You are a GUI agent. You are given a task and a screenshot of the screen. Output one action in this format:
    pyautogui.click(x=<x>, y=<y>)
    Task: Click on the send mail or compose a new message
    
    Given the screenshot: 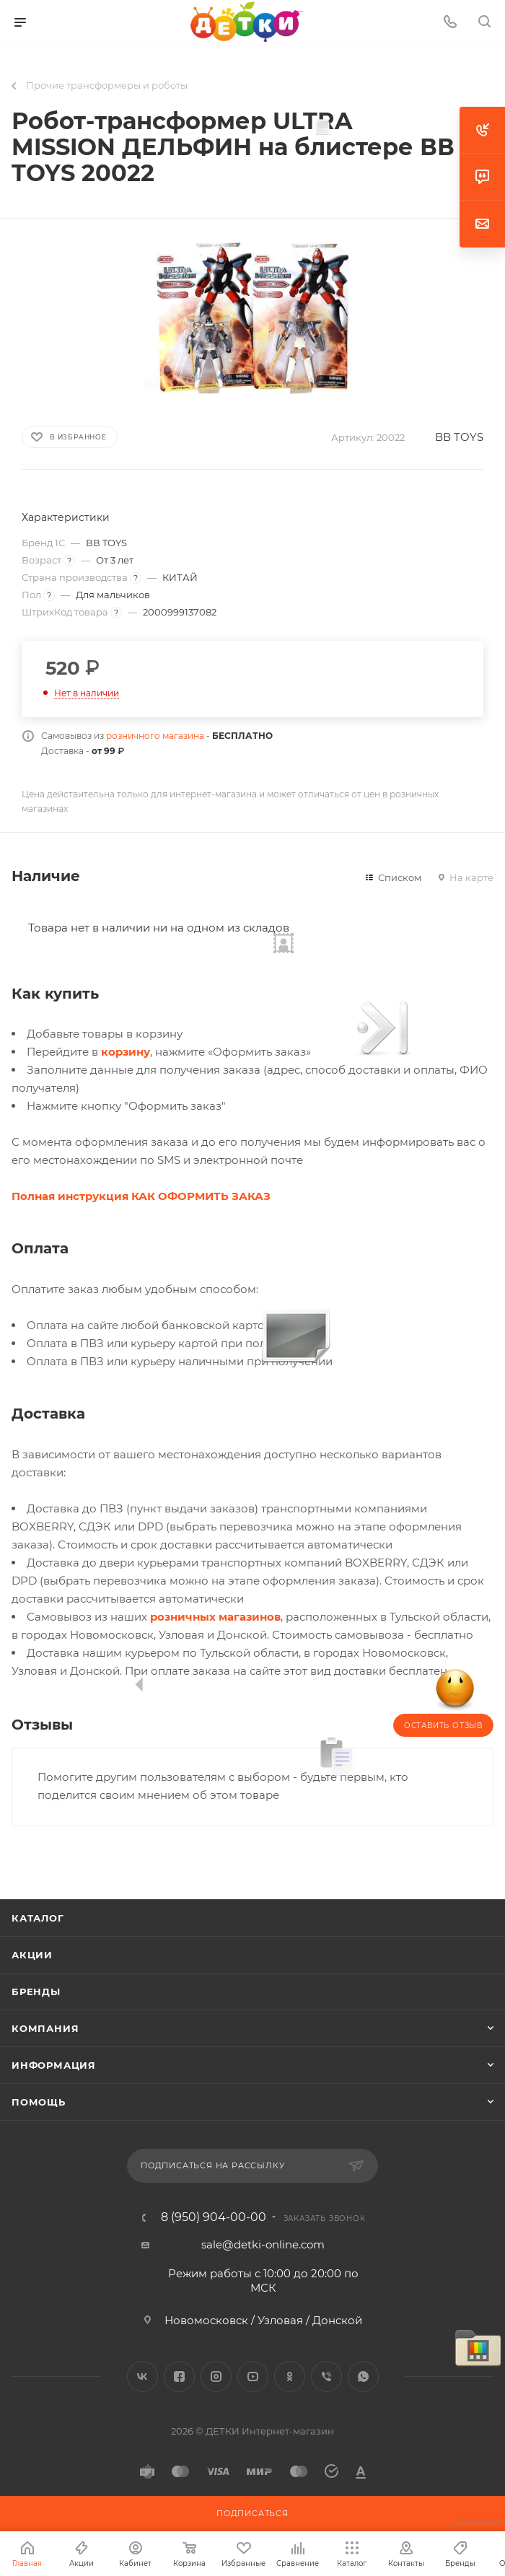 What is the action you would take?
    pyautogui.click(x=283, y=944)
    